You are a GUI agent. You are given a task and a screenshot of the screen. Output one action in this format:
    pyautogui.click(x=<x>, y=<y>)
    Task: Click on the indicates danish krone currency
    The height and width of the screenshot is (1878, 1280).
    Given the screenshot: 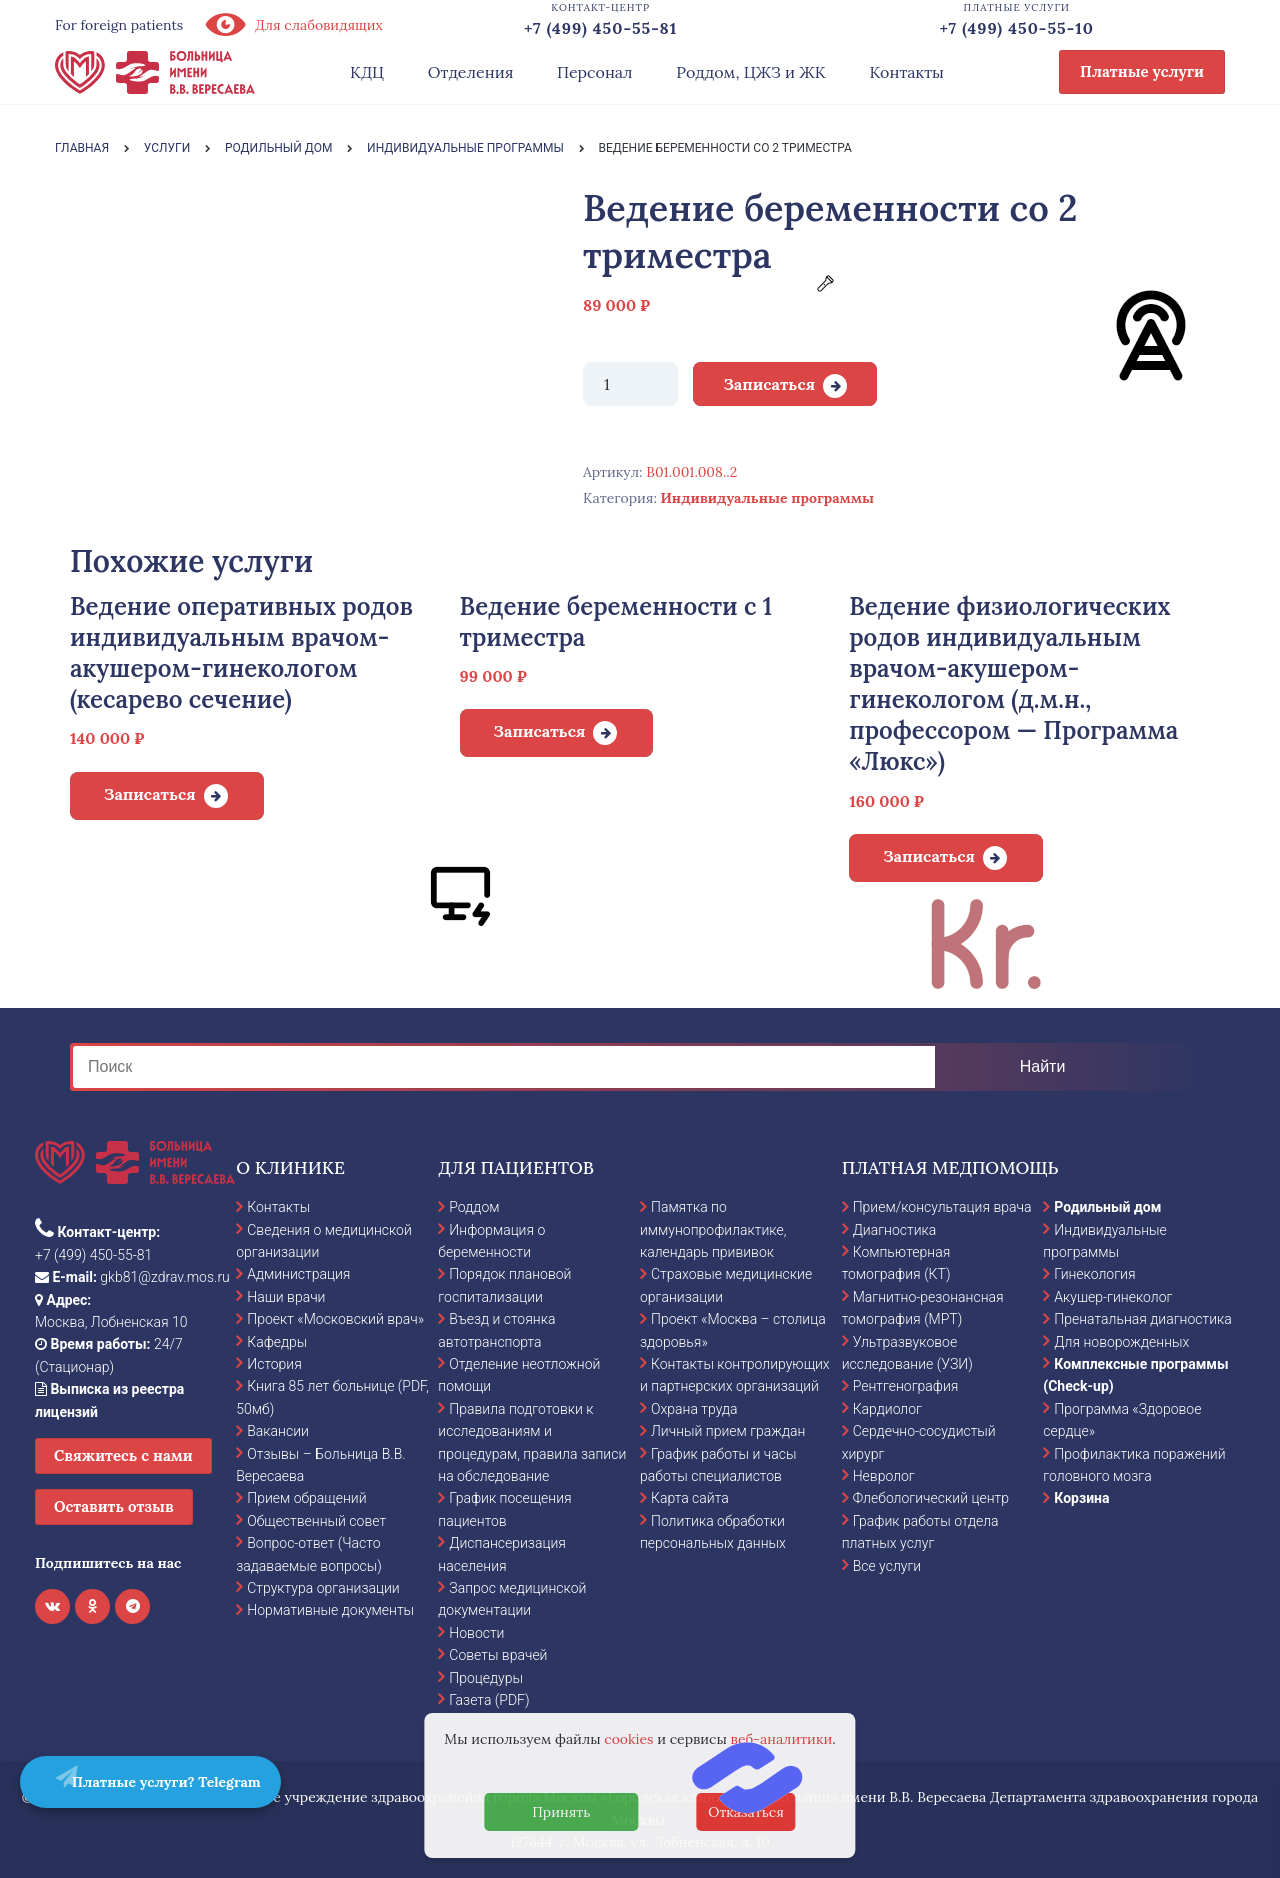 What is the action you would take?
    pyautogui.click(x=983, y=944)
    